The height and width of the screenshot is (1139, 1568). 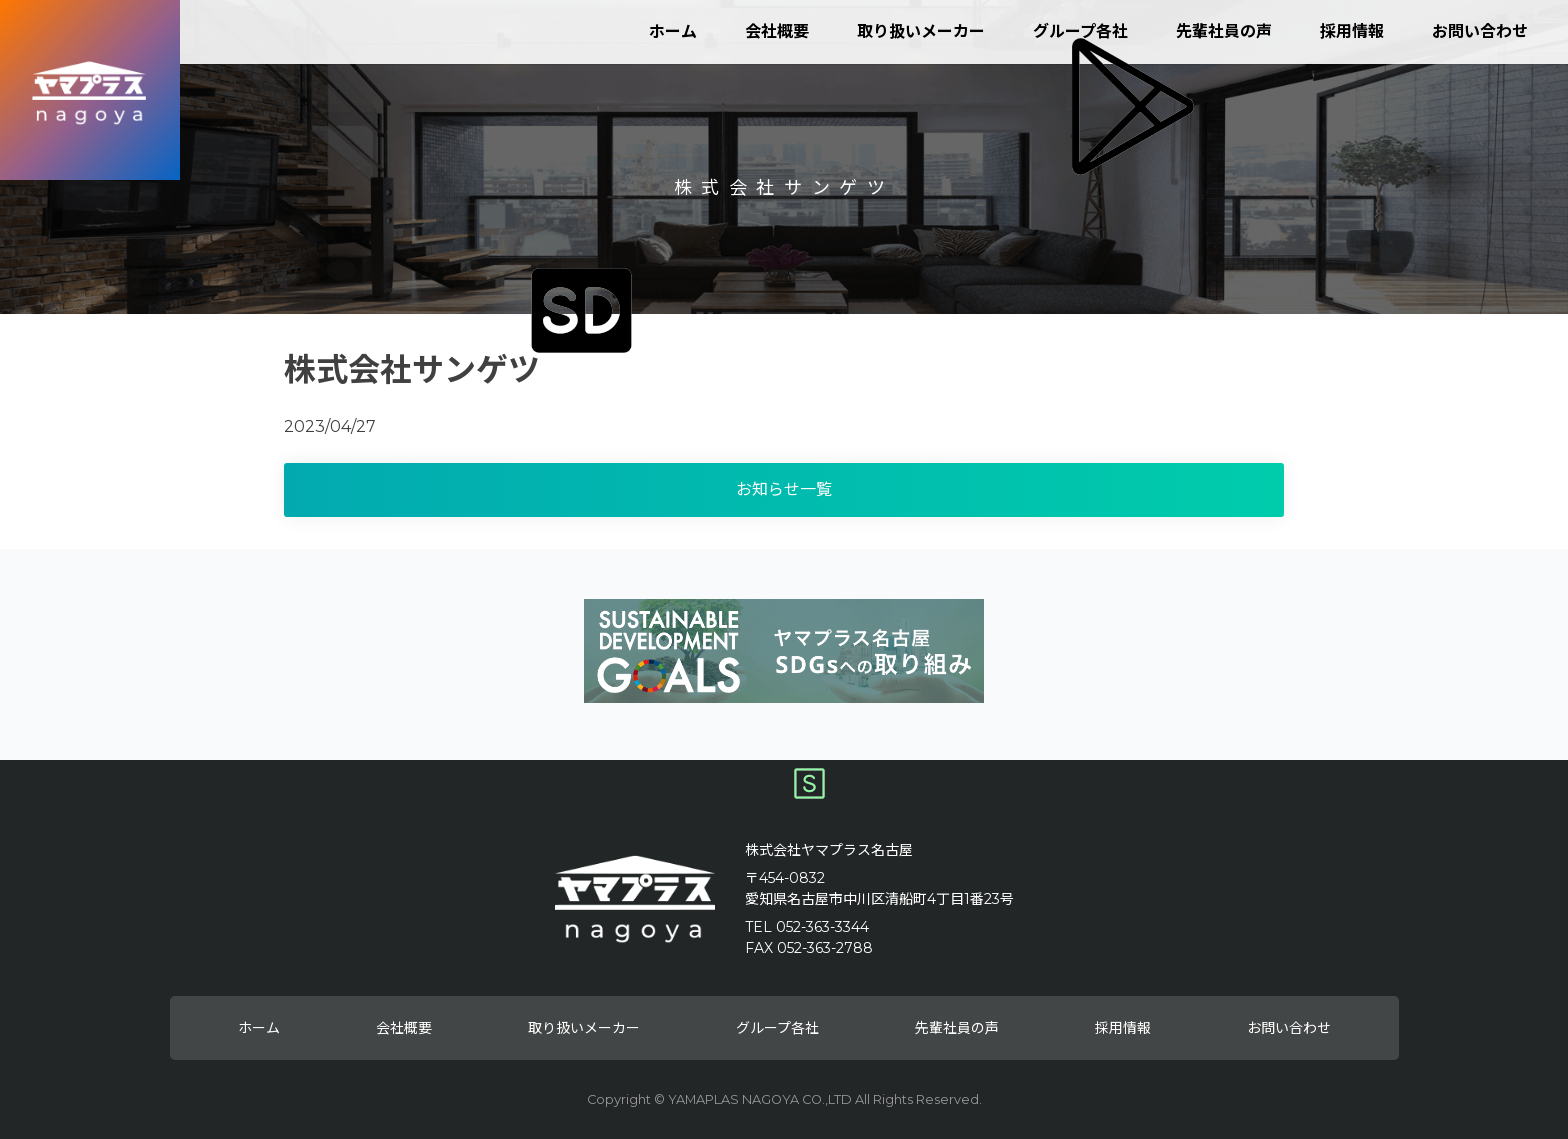 I want to click on link to stripe payment services, so click(x=809, y=783).